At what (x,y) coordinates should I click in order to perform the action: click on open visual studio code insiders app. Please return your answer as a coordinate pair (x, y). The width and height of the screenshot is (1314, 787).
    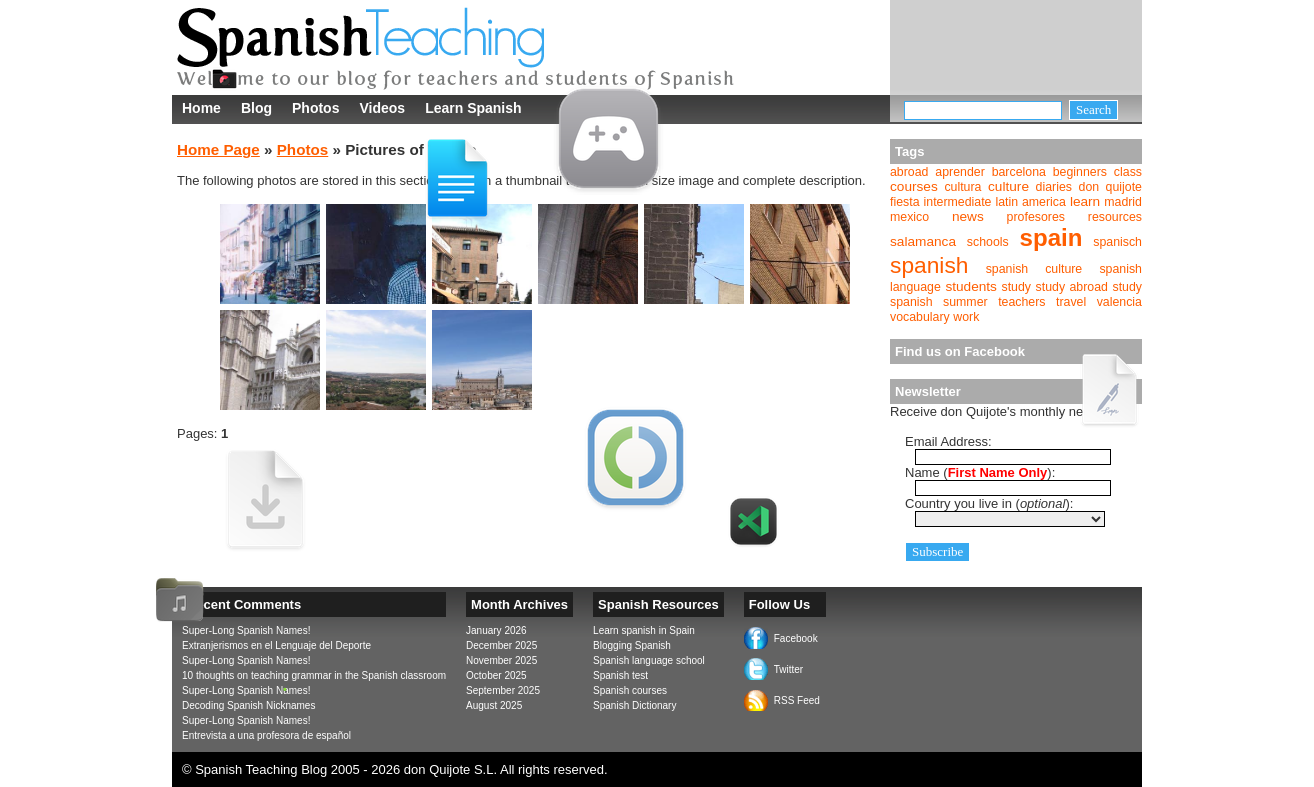
    Looking at the image, I should click on (753, 521).